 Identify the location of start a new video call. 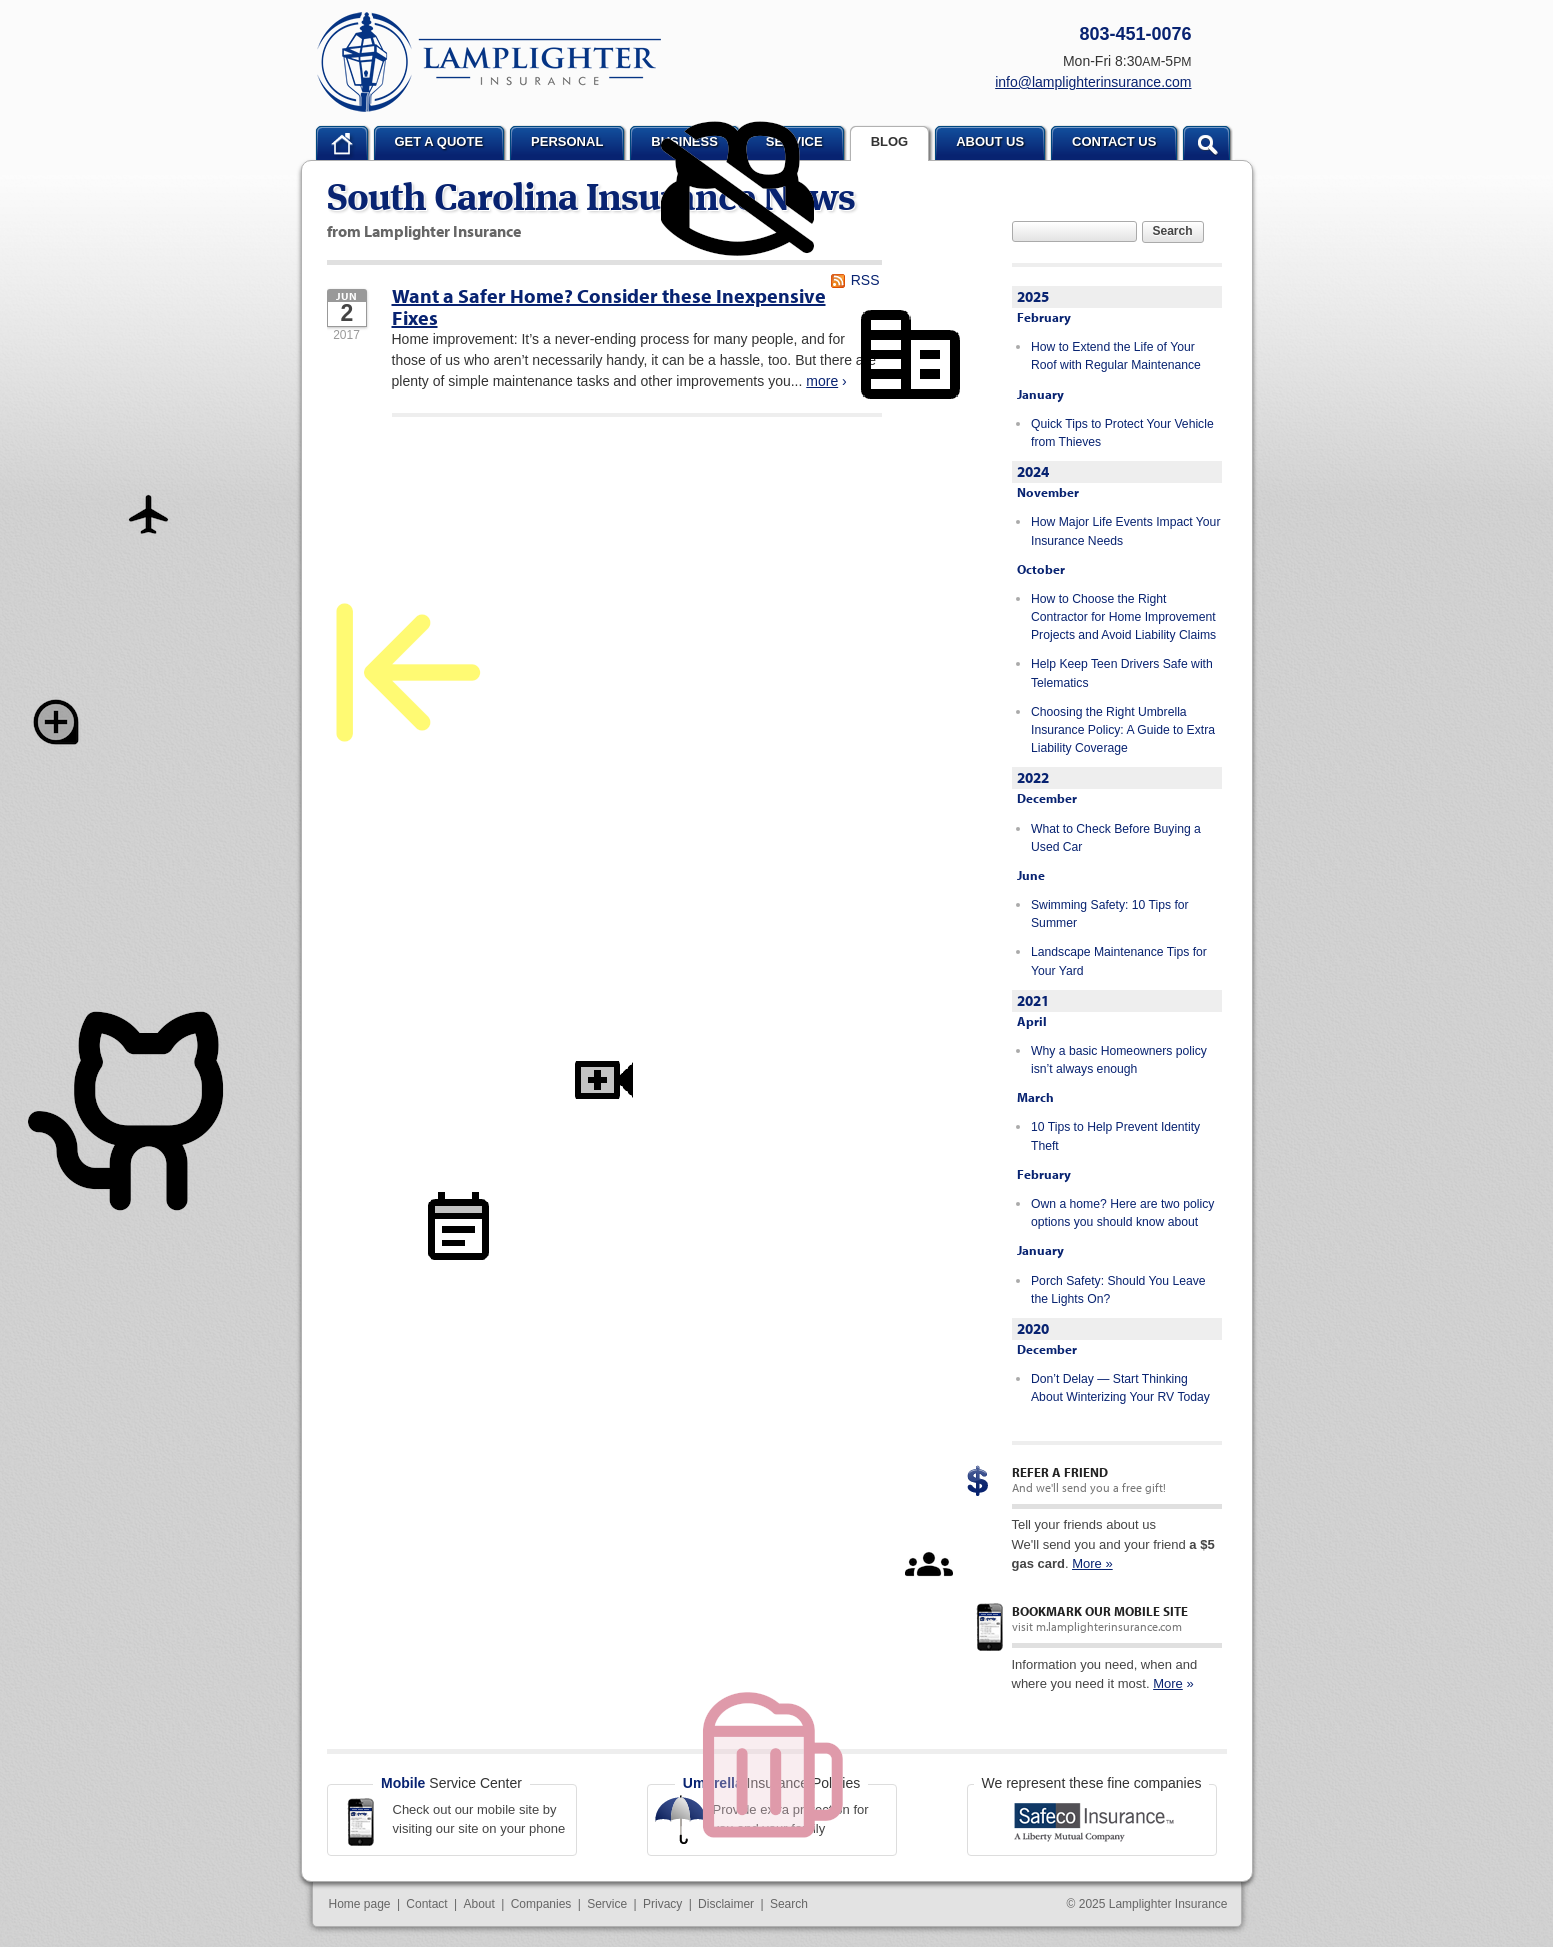
(604, 1080).